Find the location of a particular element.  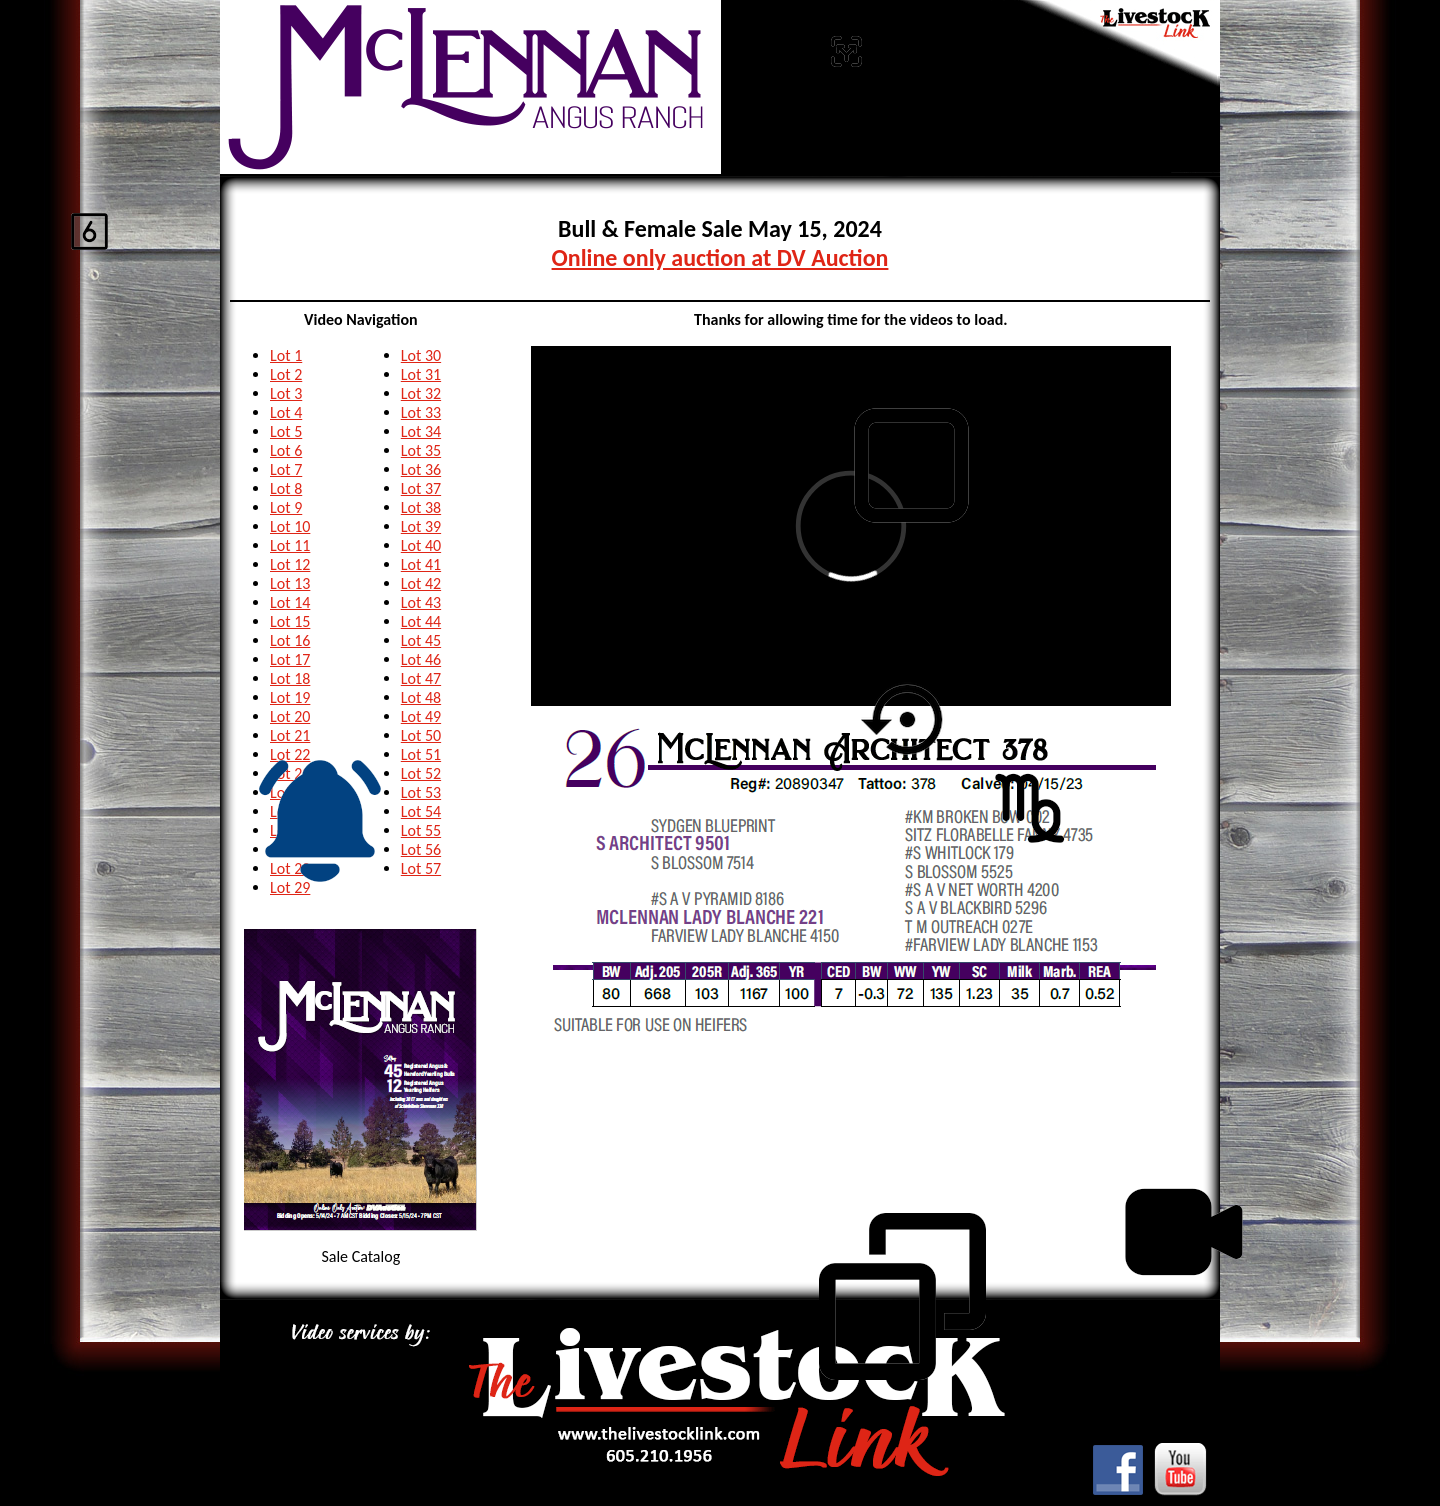

copy to clipboard is located at coordinates (902, 1296).